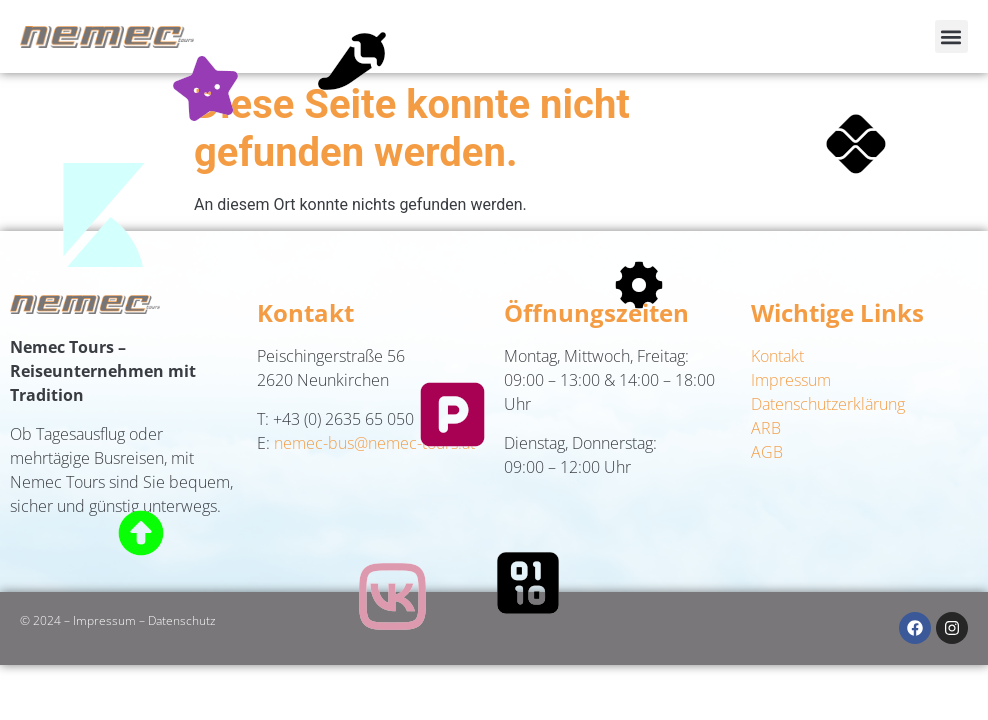 Image resolution: width=988 pixels, height=720 pixels. Describe the element at coordinates (392, 596) in the screenshot. I see `open VKontakte app` at that location.